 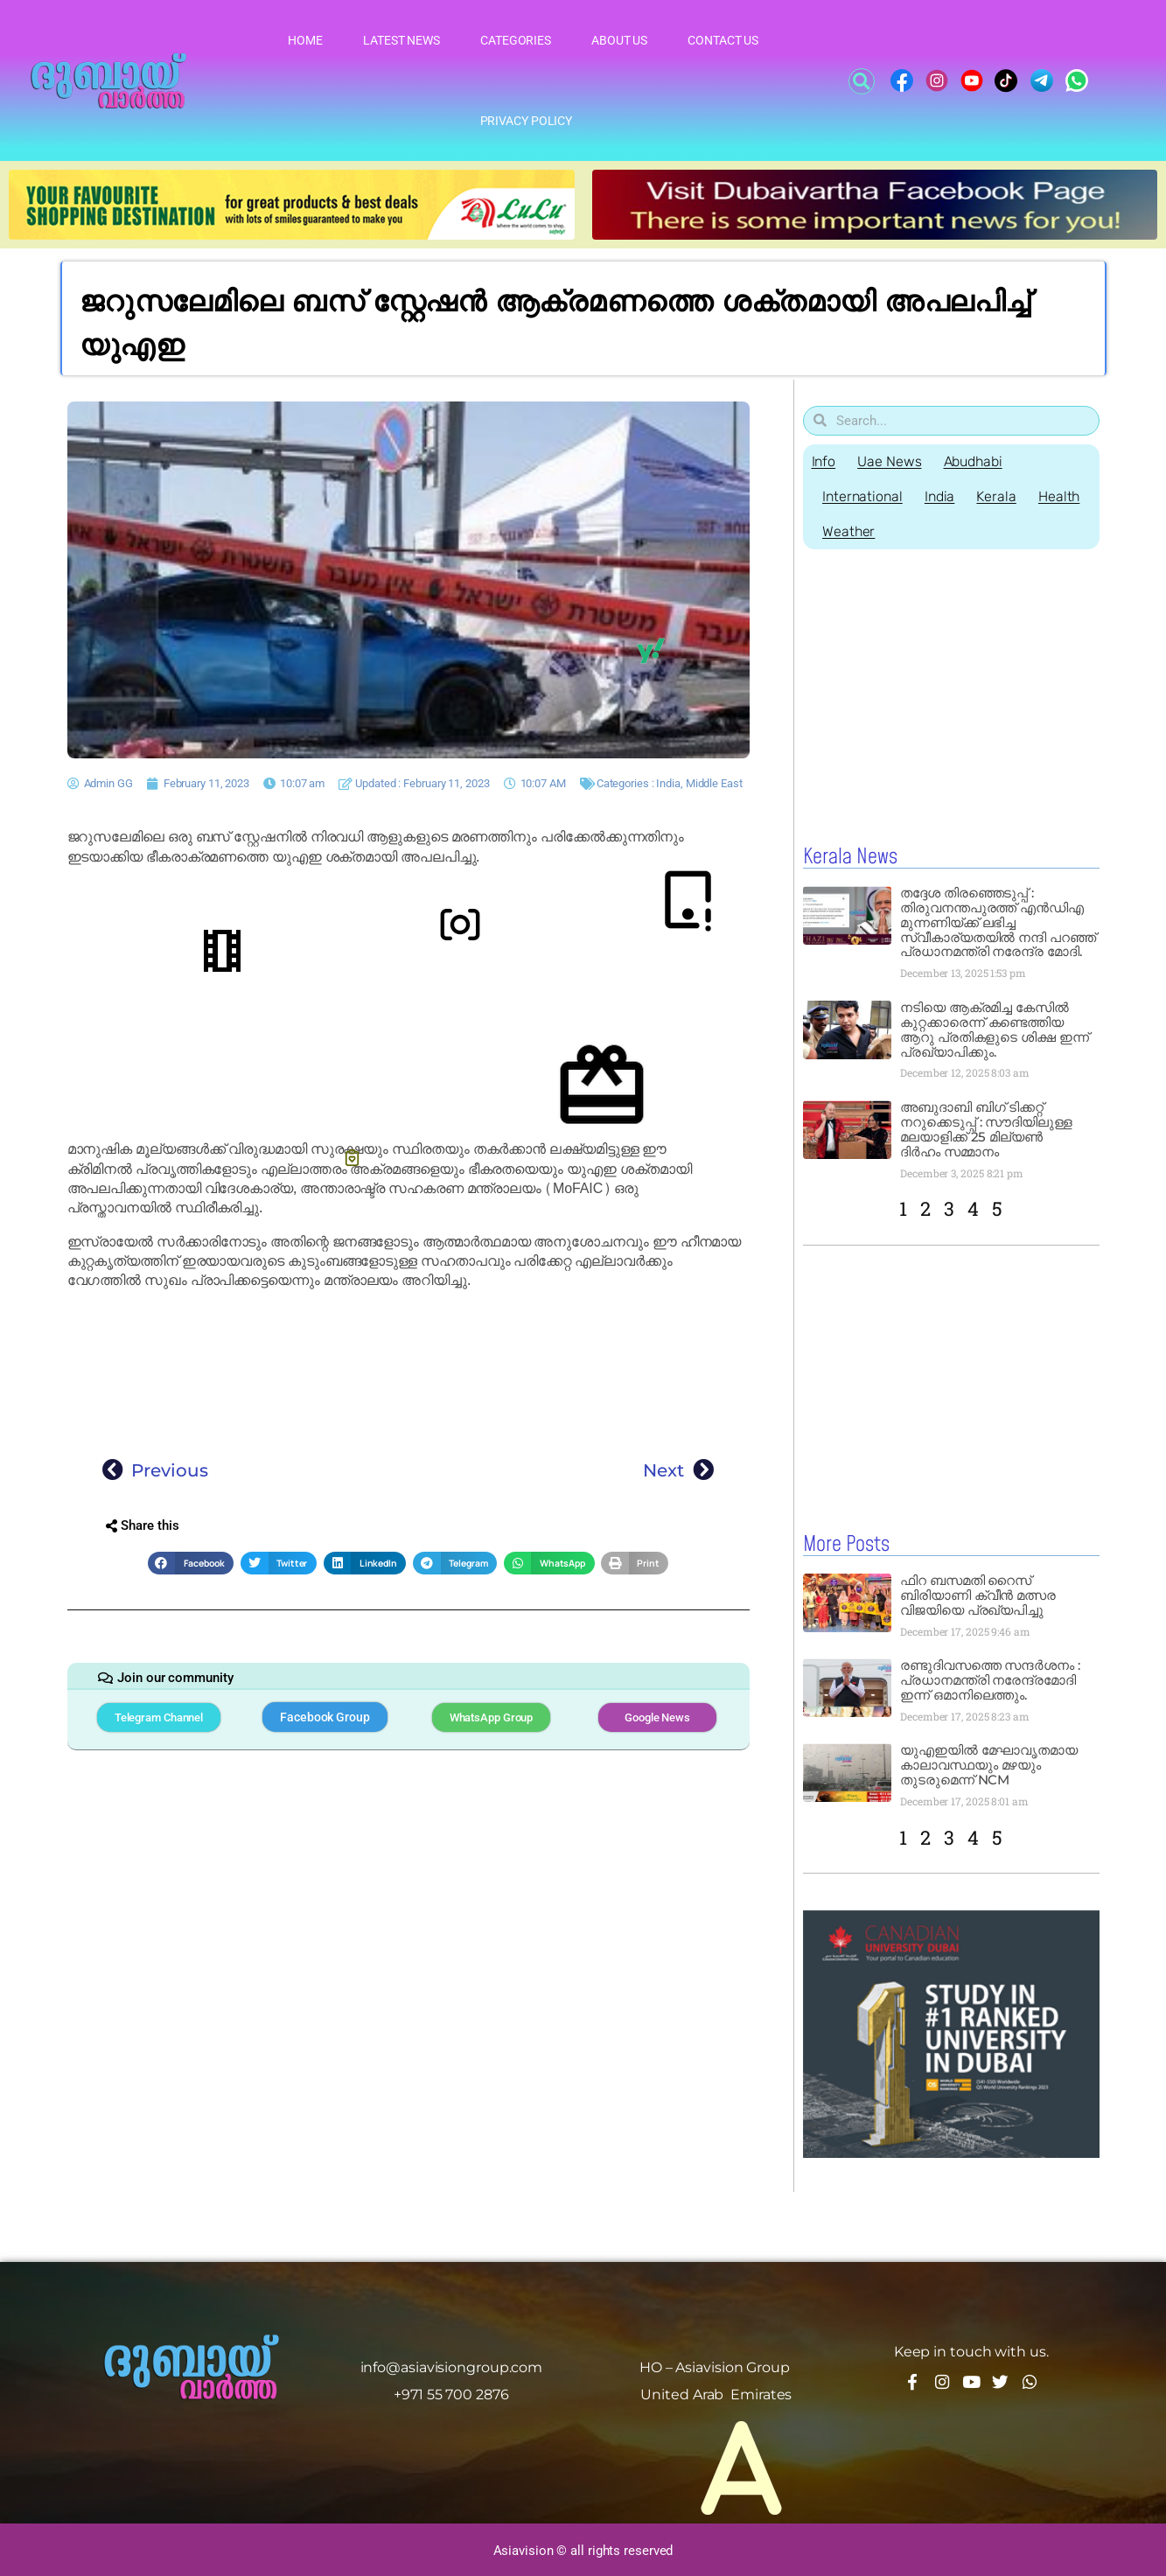 I want to click on access camera or photo capture settings, so click(x=460, y=925).